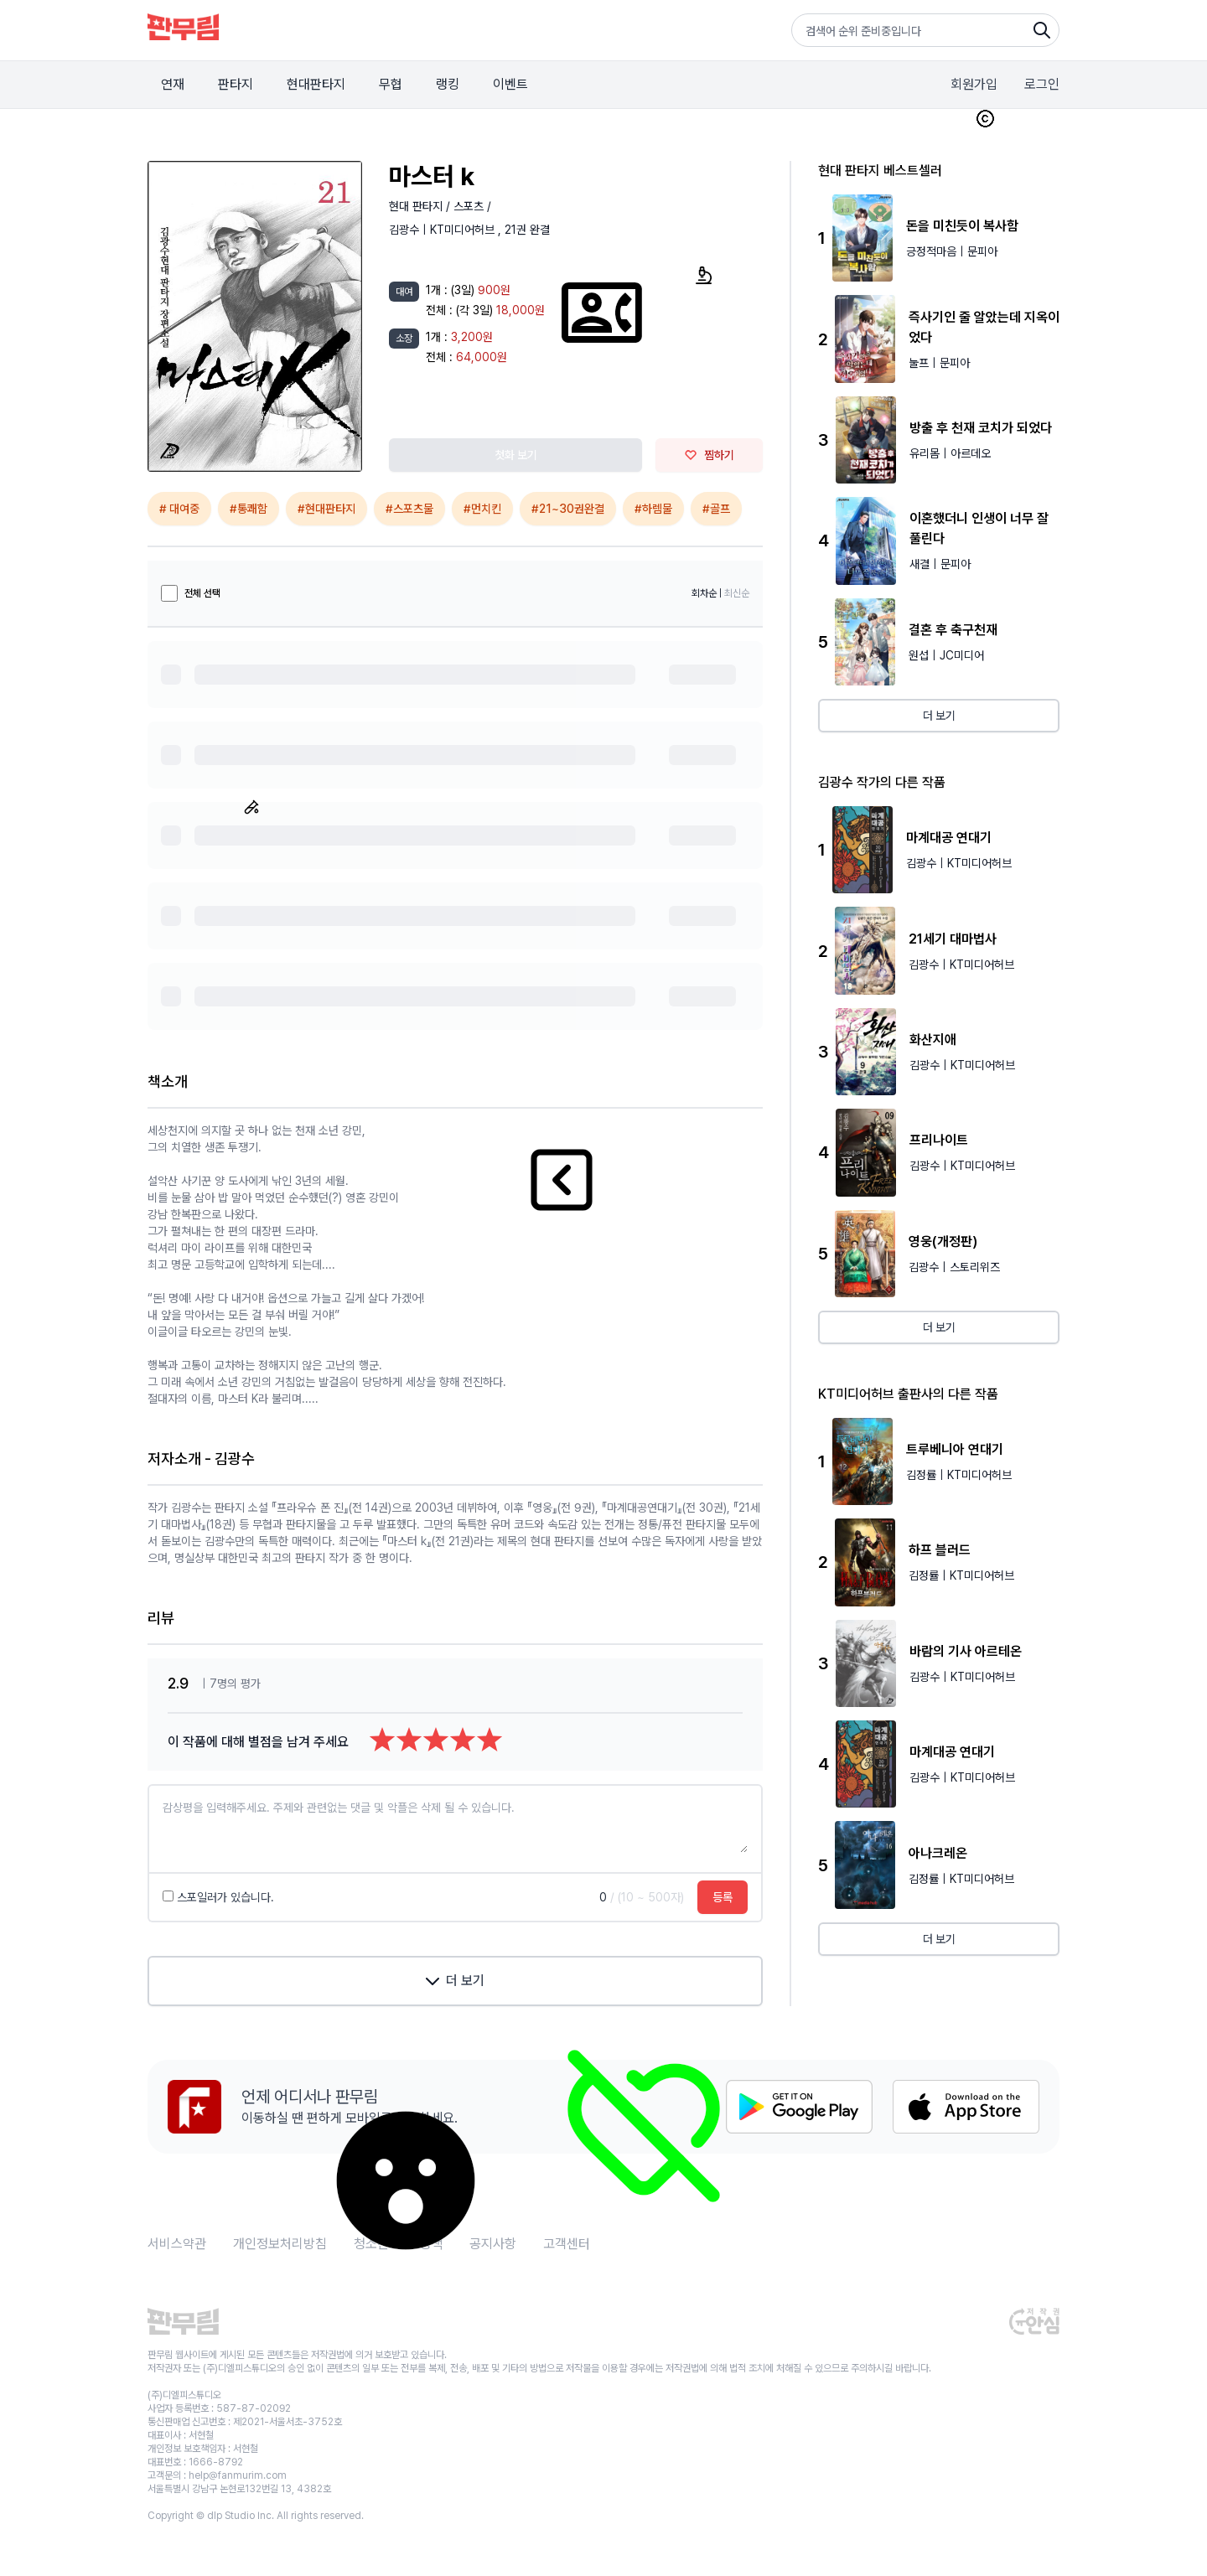 Image resolution: width=1207 pixels, height=2576 pixels. What do you see at coordinates (985, 118) in the screenshot?
I see `view copyright information` at bounding box center [985, 118].